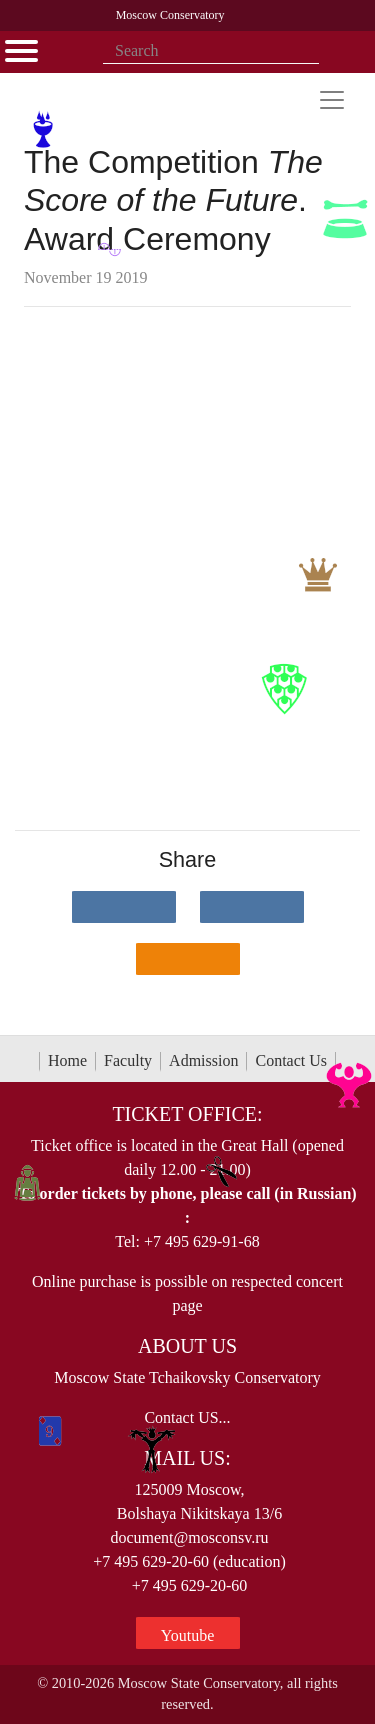 Image resolution: width=375 pixels, height=1724 pixels. What do you see at coordinates (221, 1171) in the screenshot?
I see `cut selected content` at bounding box center [221, 1171].